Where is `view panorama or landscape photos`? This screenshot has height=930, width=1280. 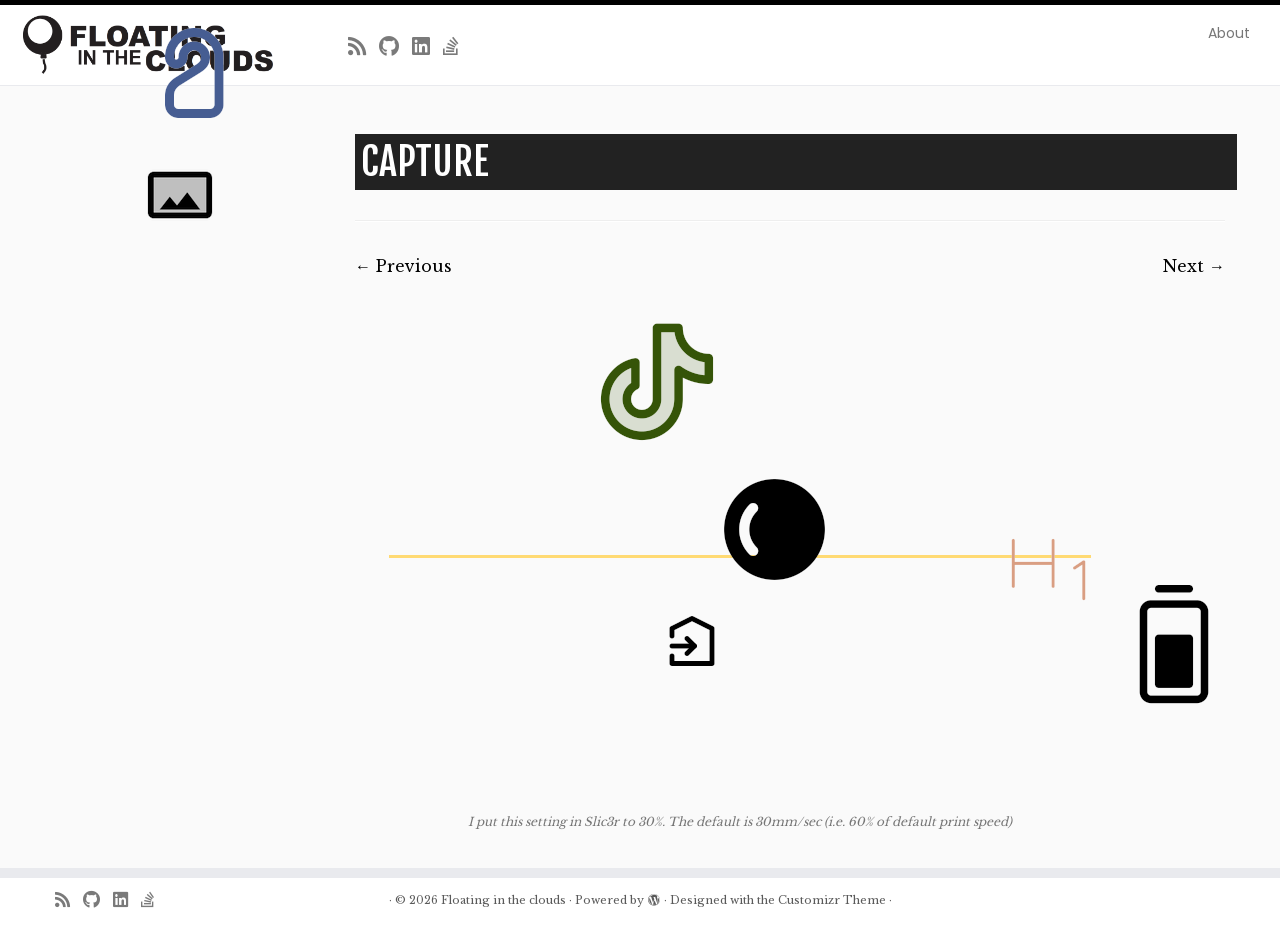 view panorama or landscape photos is located at coordinates (180, 195).